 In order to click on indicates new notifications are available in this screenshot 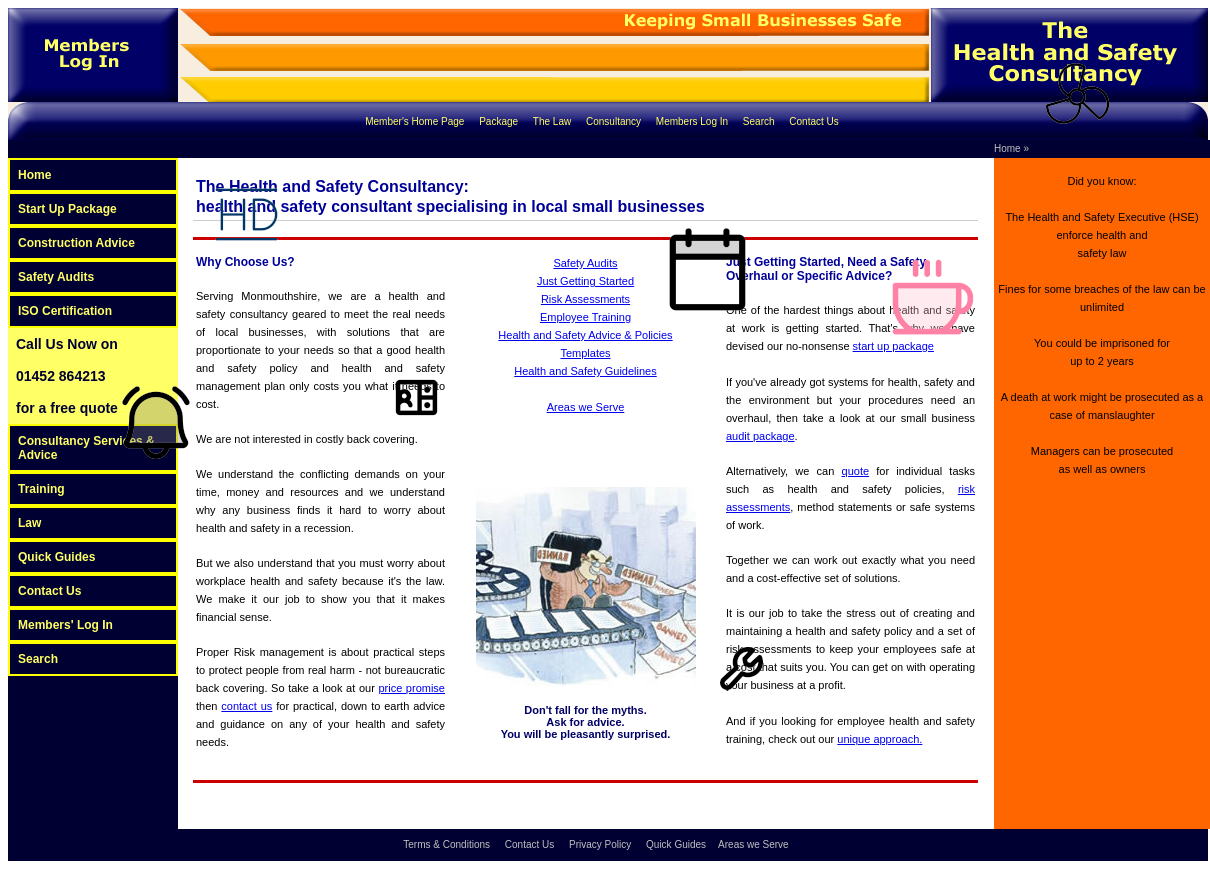, I will do `click(156, 424)`.